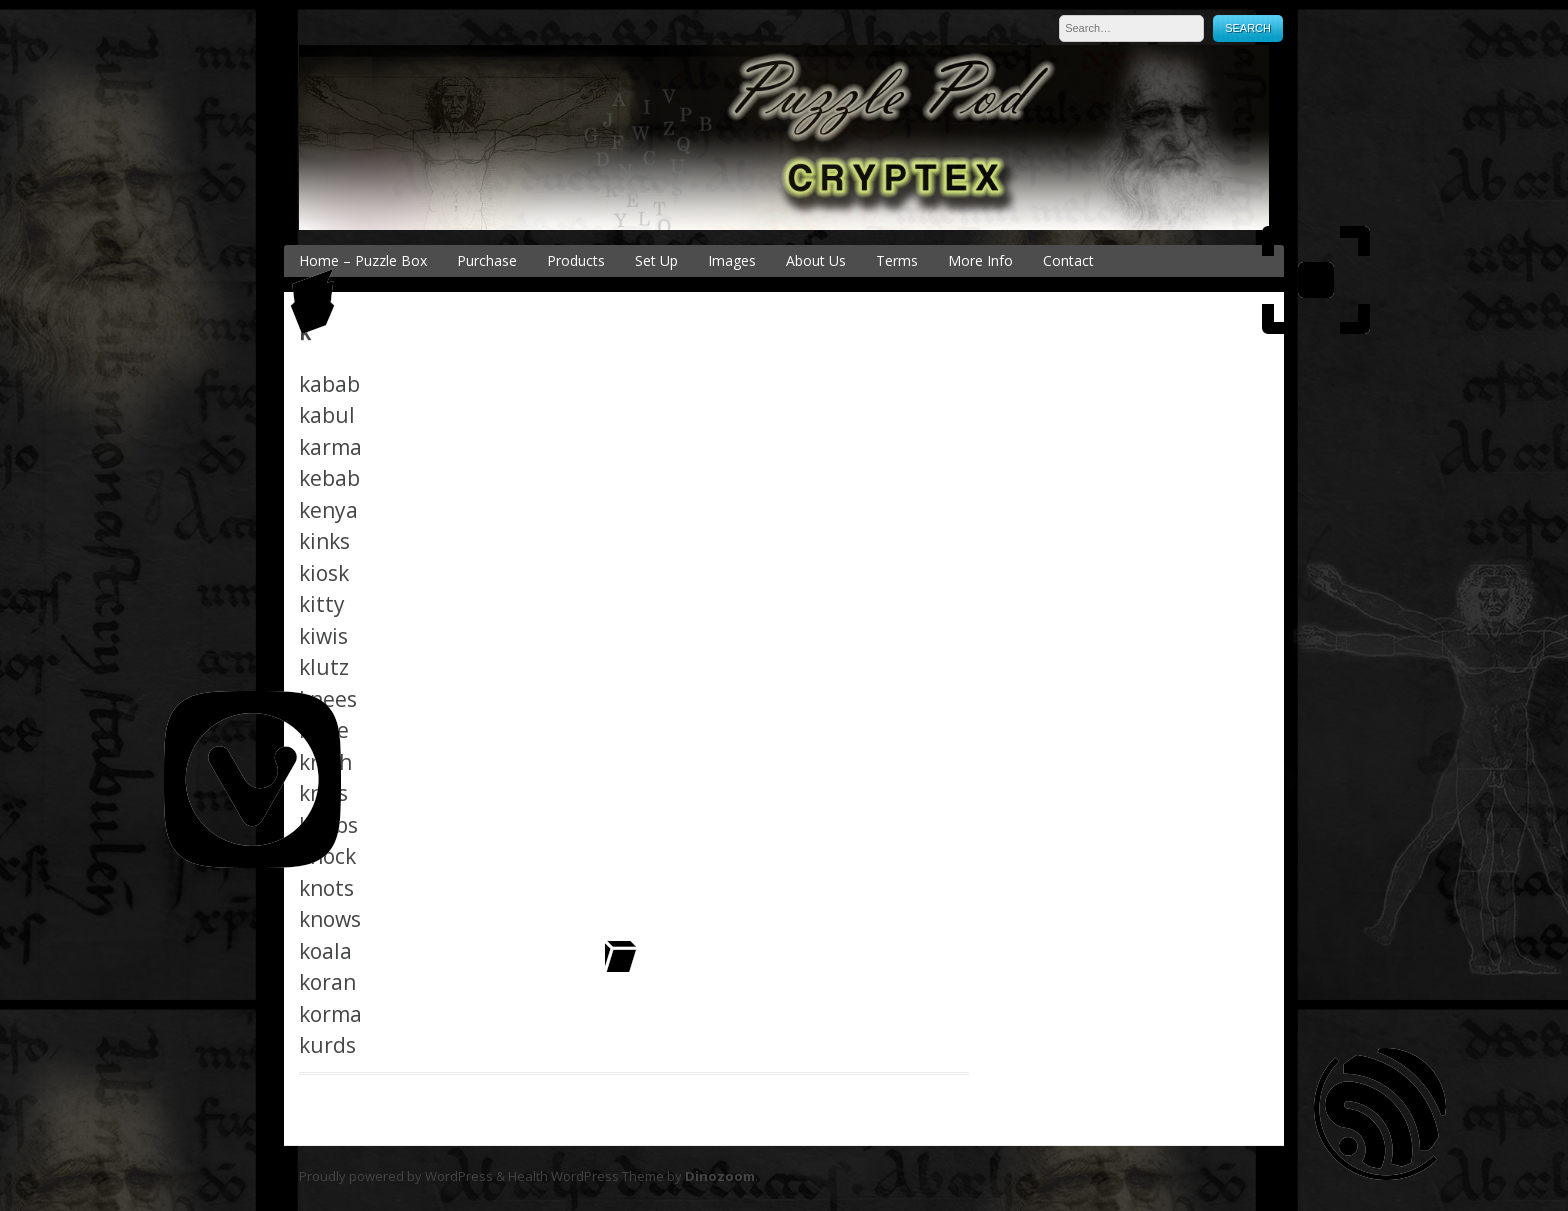 The height and width of the screenshot is (1211, 1568). Describe the element at coordinates (620, 956) in the screenshot. I see `open tuta secure email app` at that location.